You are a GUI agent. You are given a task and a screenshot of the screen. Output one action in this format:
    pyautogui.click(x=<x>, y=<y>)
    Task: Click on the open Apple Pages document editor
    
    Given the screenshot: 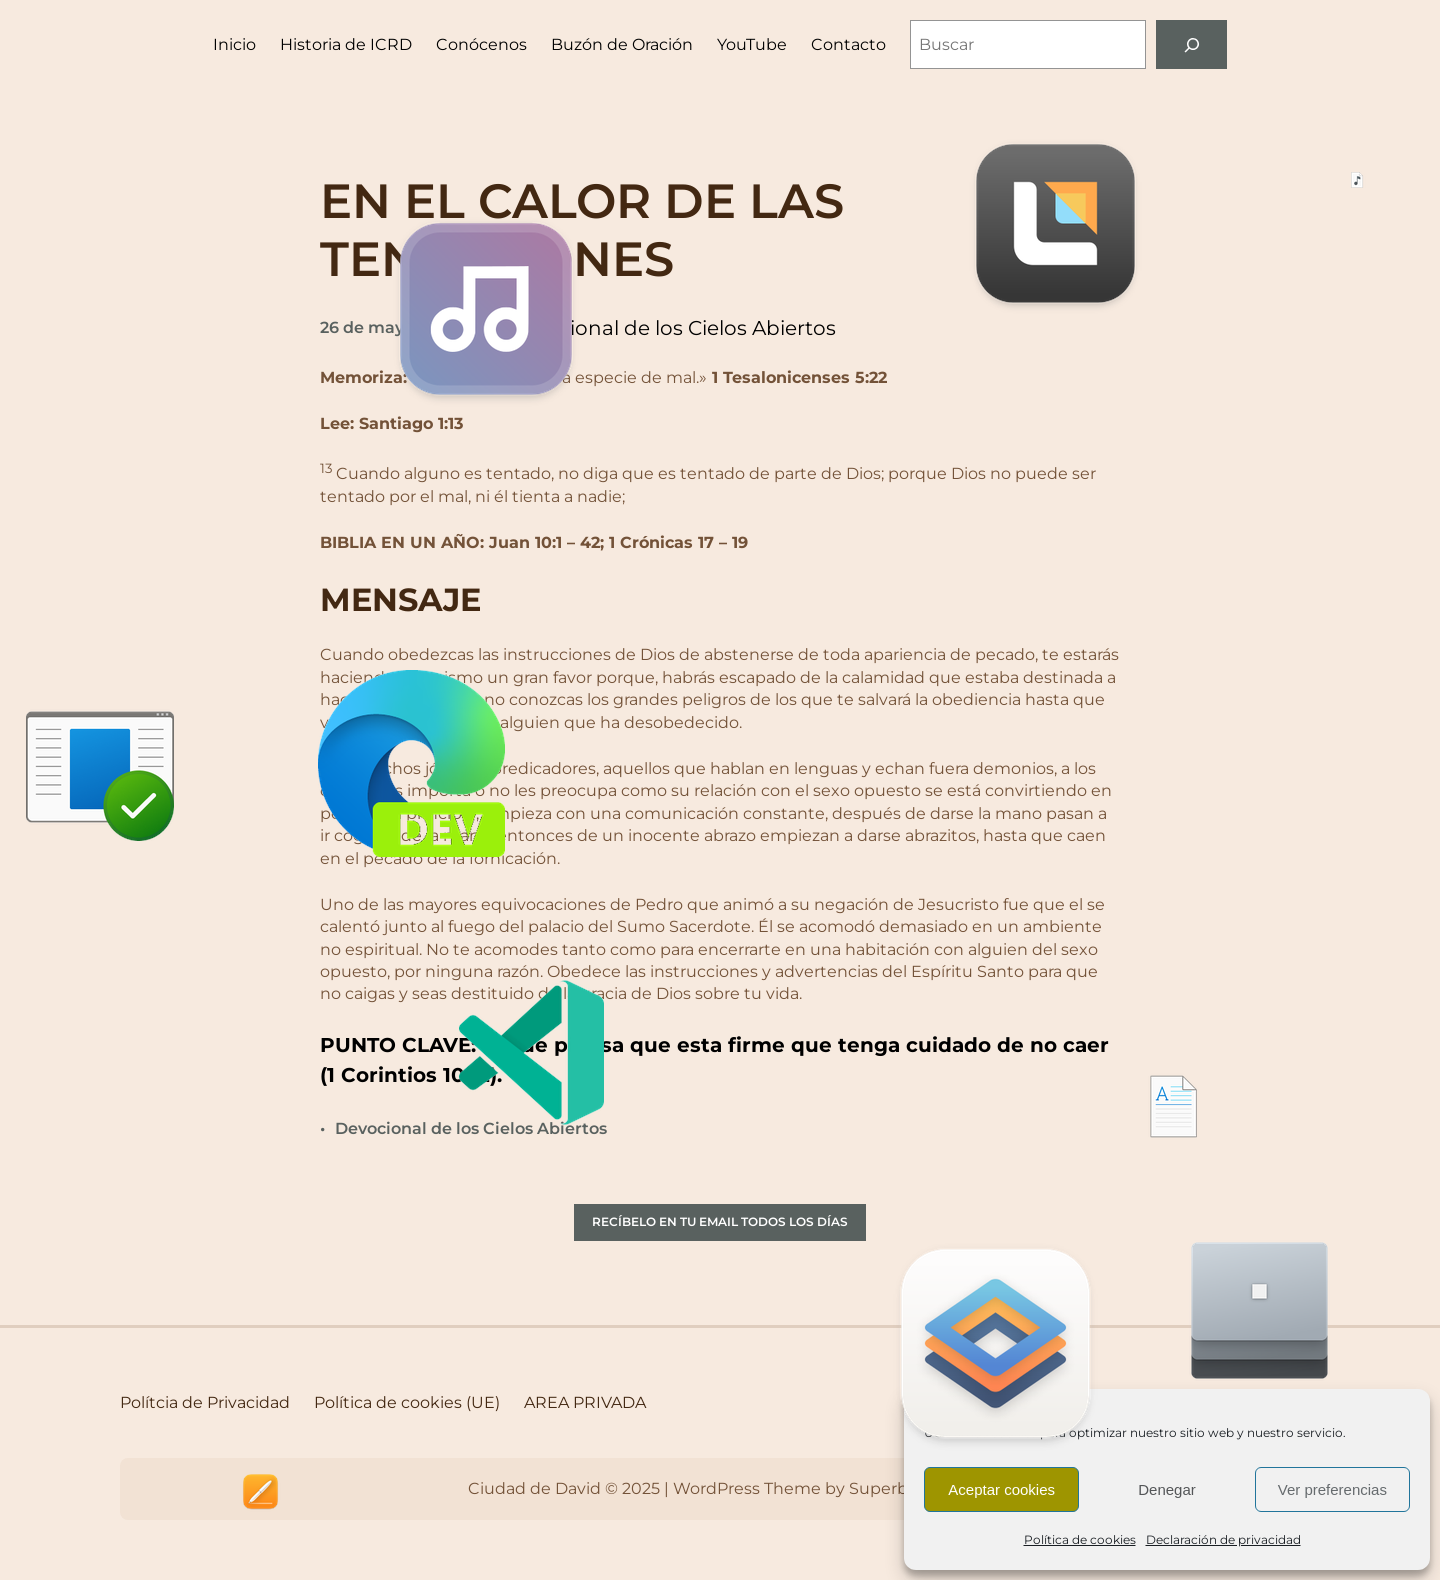 What is the action you would take?
    pyautogui.click(x=260, y=1491)
    